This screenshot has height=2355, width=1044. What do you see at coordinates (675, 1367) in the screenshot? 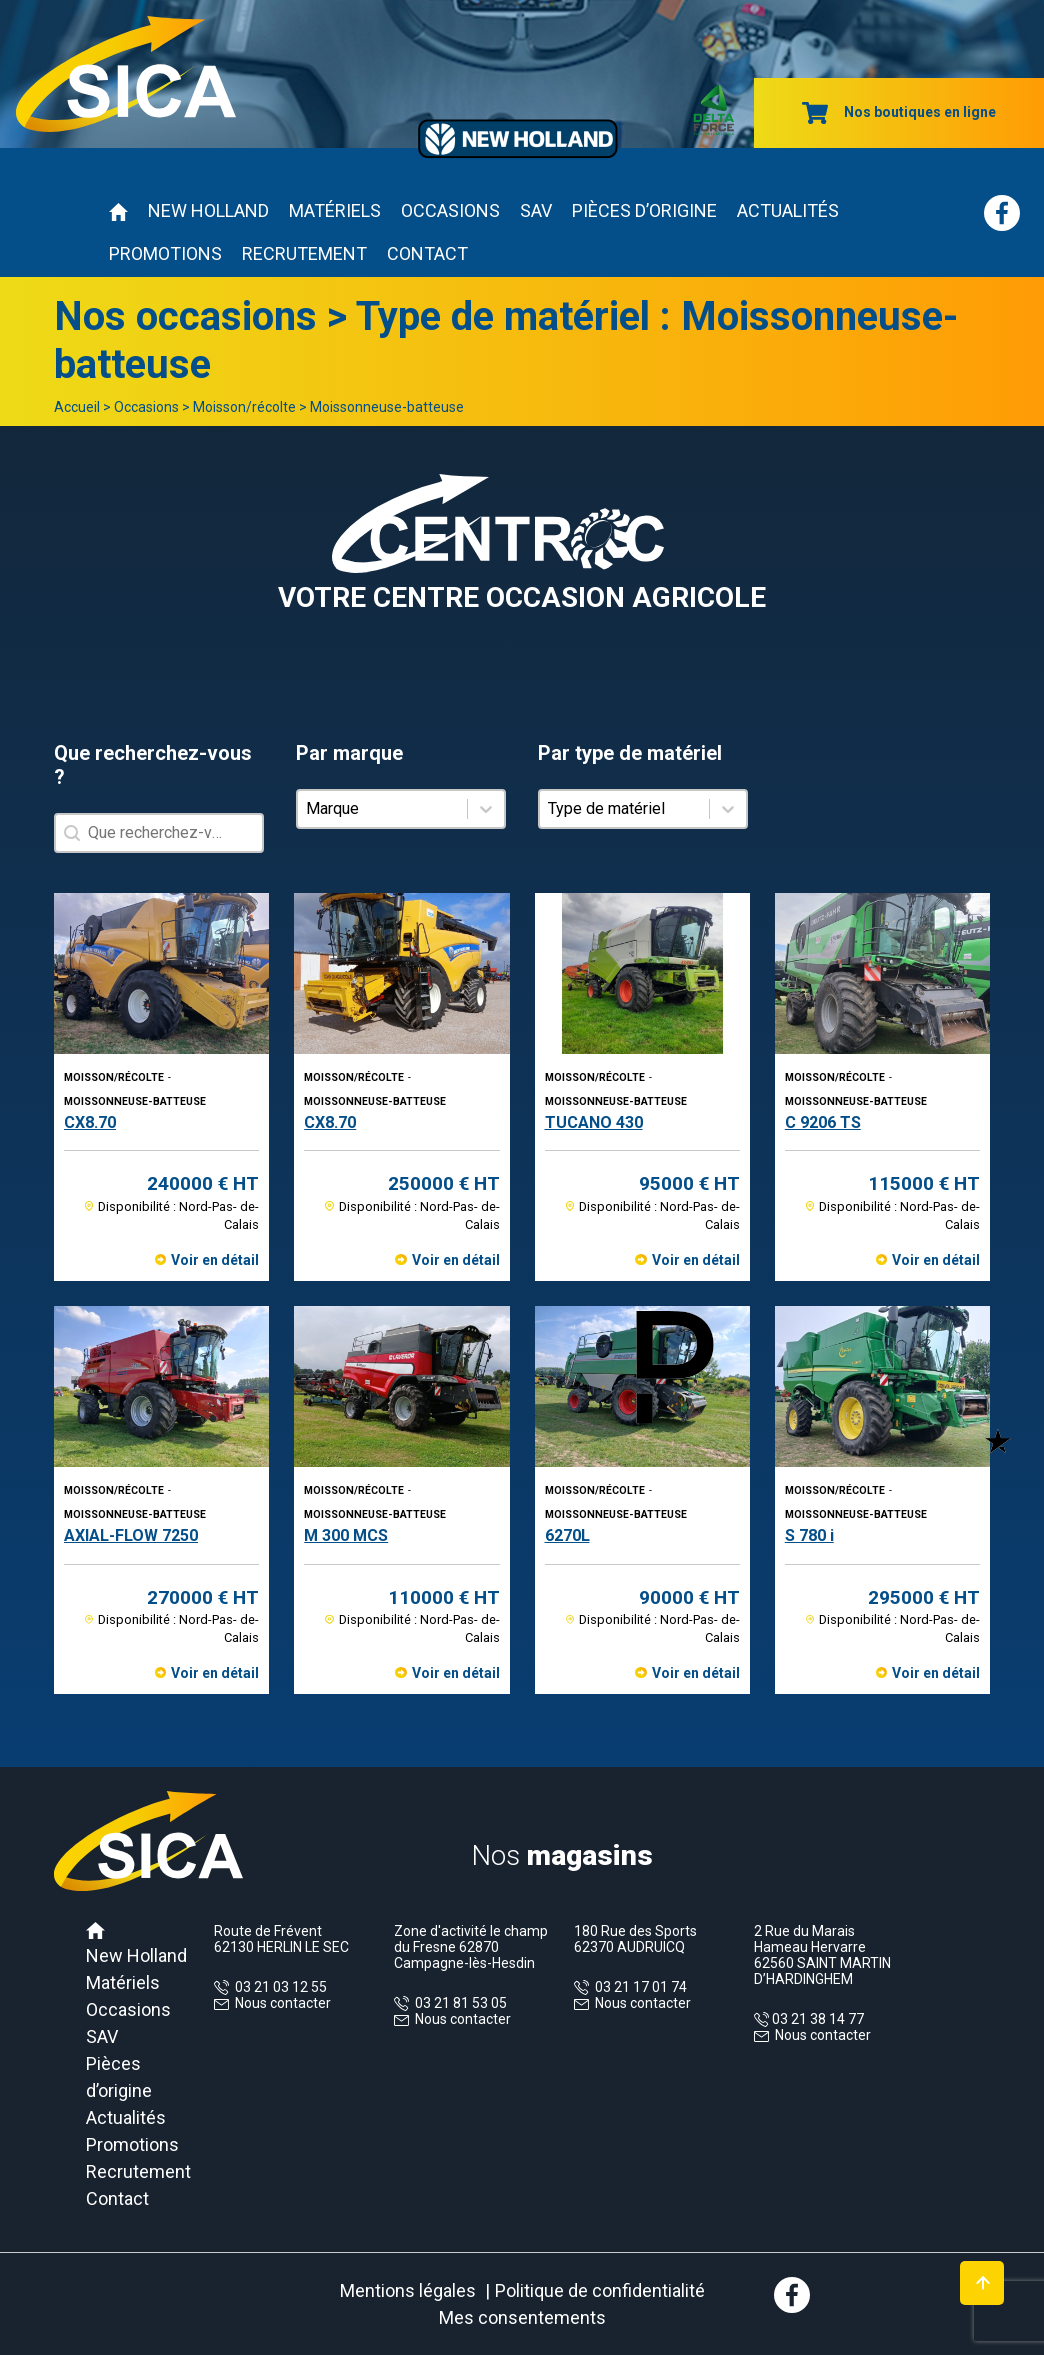
I see `open PagerDuty incident management app` at bounding box center [675, 1367].